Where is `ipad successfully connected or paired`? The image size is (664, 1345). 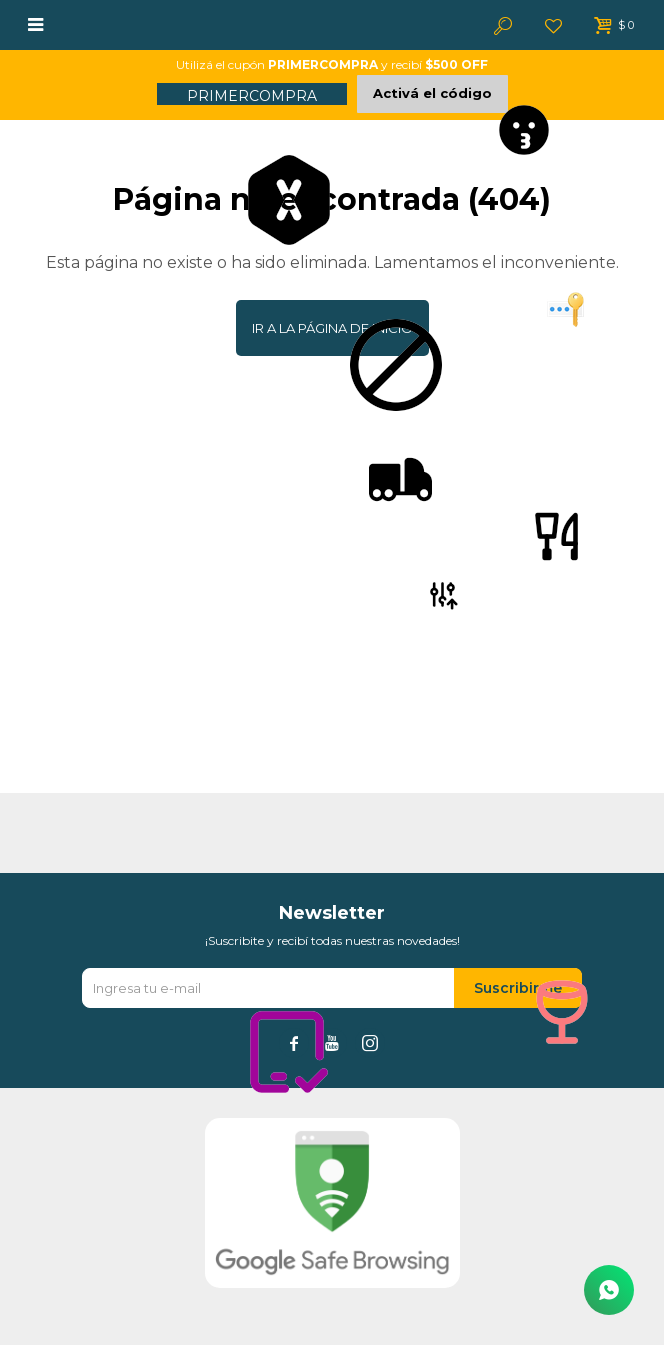 ipad successfully connected or paired is located at coordinates (287, 1052).